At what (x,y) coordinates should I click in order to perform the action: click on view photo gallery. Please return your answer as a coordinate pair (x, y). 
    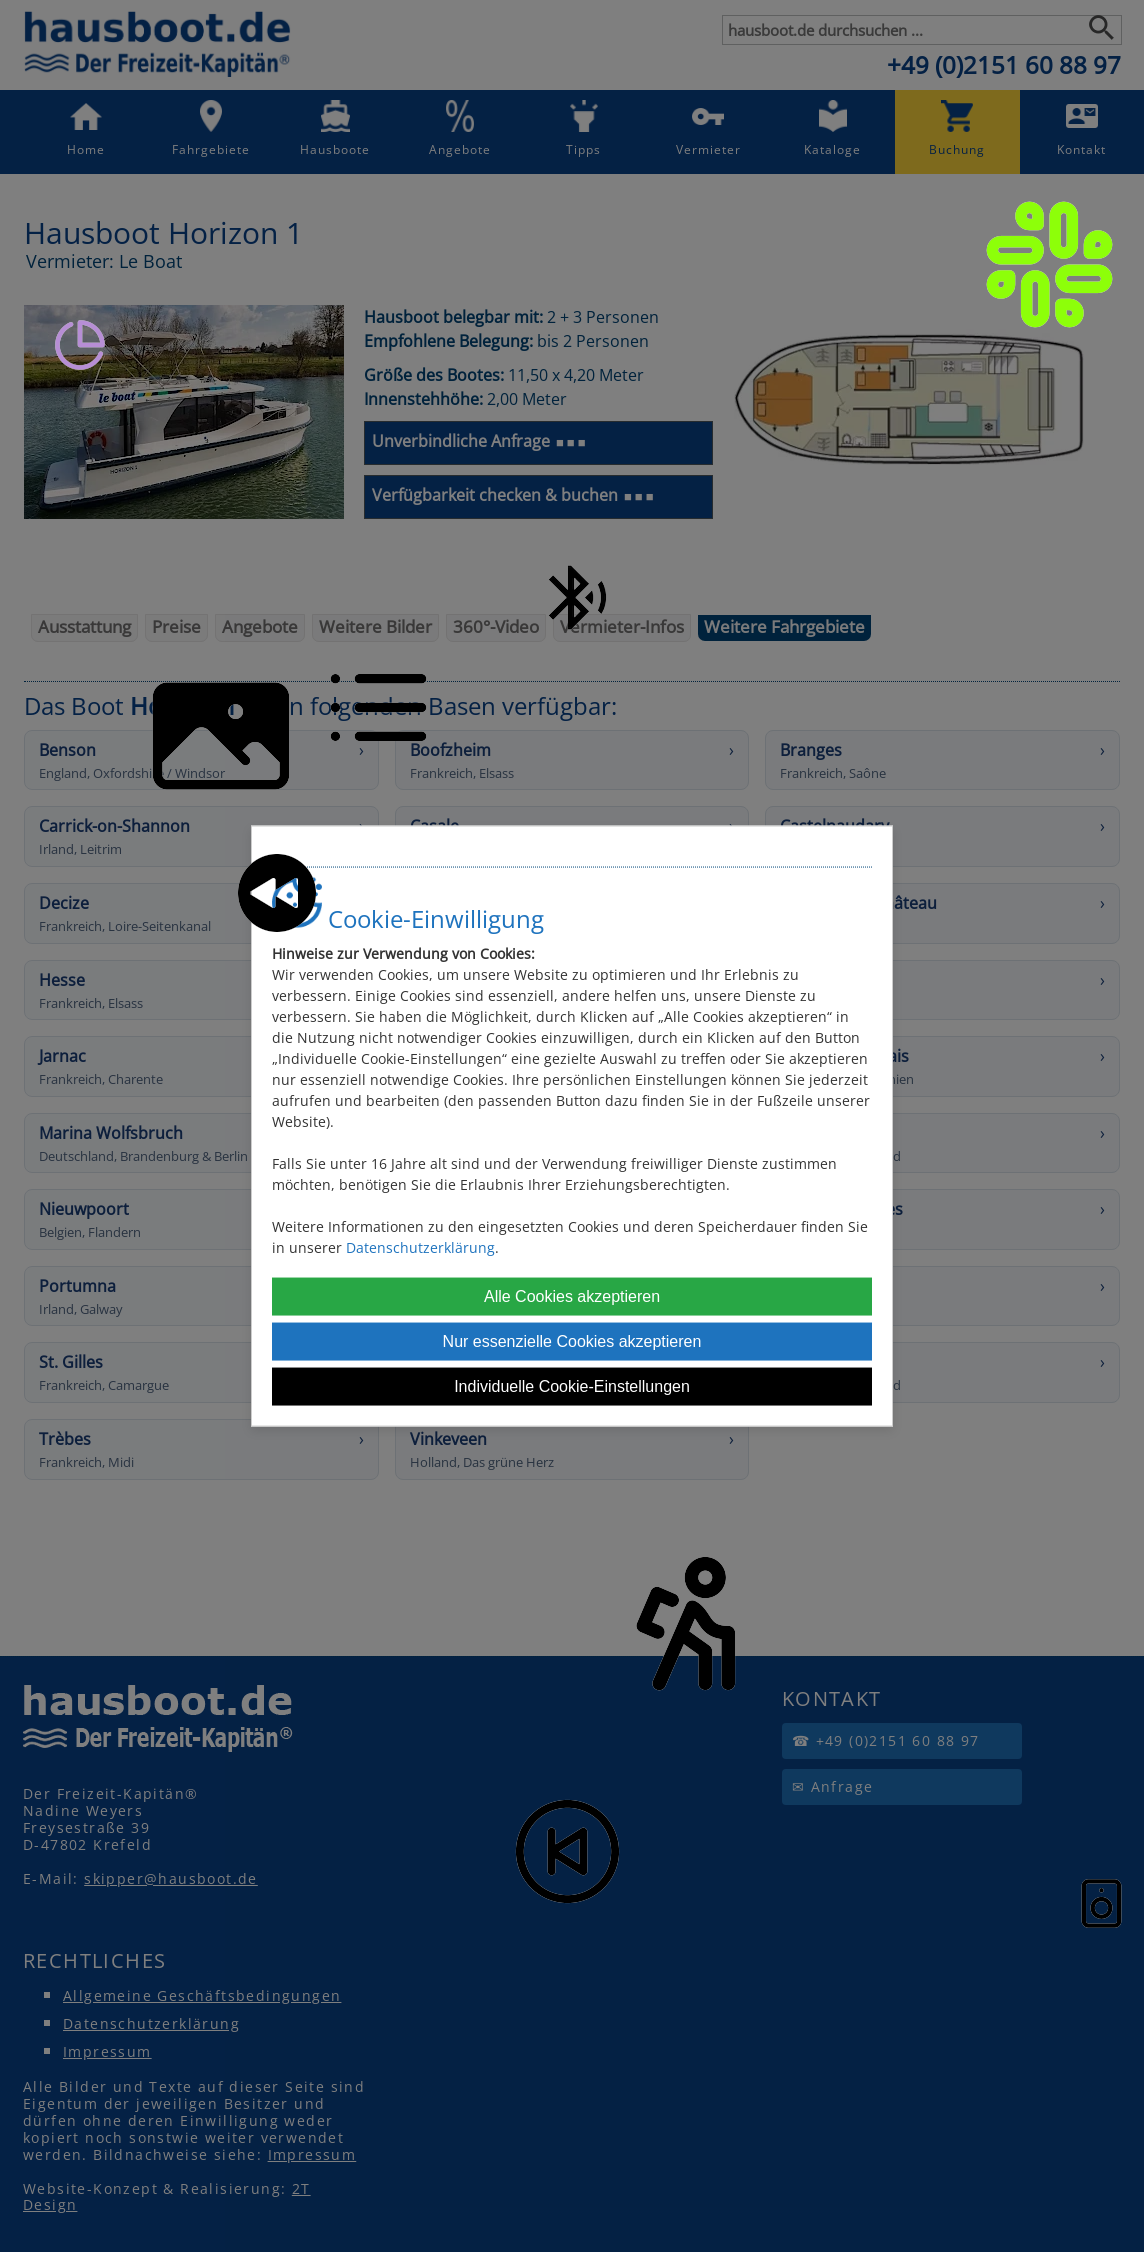
    Looking at the image, I should click on (221, 736).